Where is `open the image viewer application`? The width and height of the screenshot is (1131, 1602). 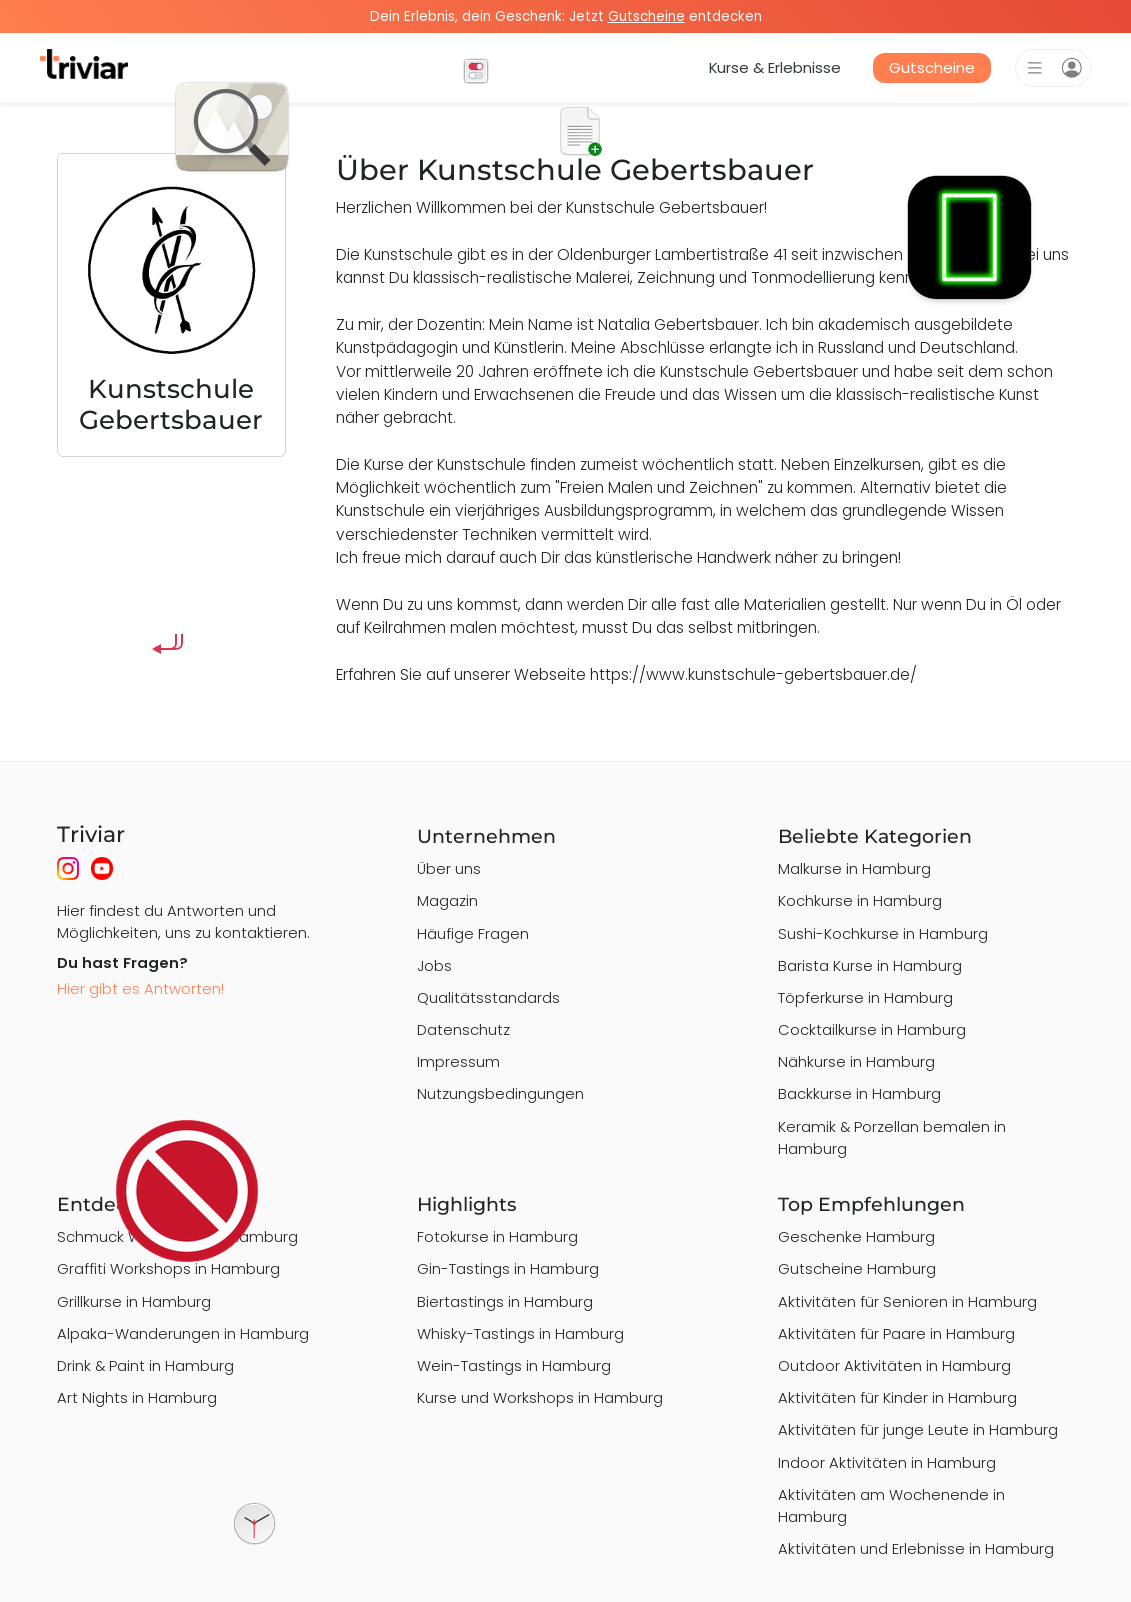
open the image viewer application is located at coordinates (232, 127).